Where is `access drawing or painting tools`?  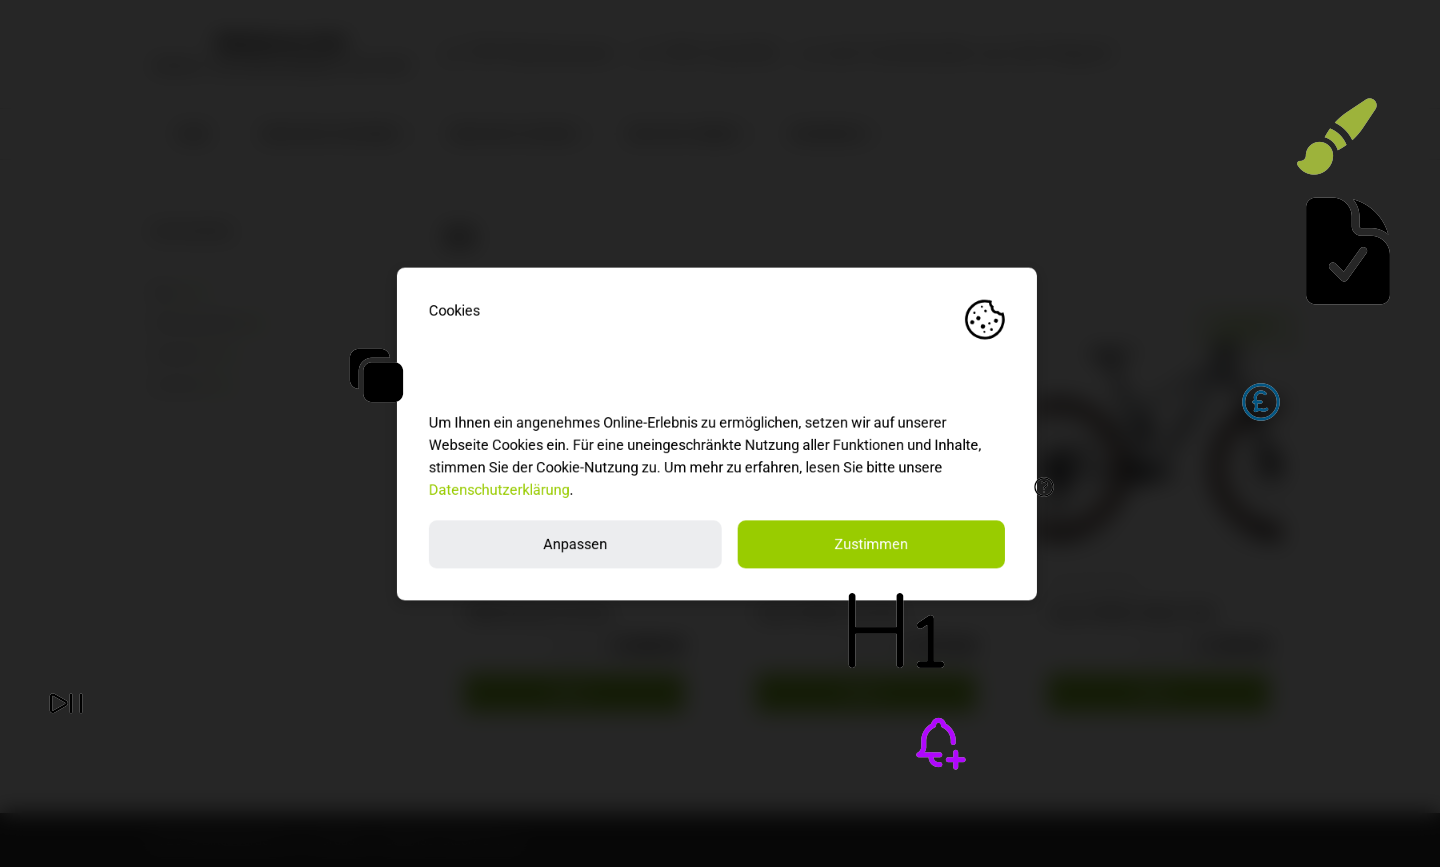
access drawing or painting tools is located at coordinates (1338, 136).